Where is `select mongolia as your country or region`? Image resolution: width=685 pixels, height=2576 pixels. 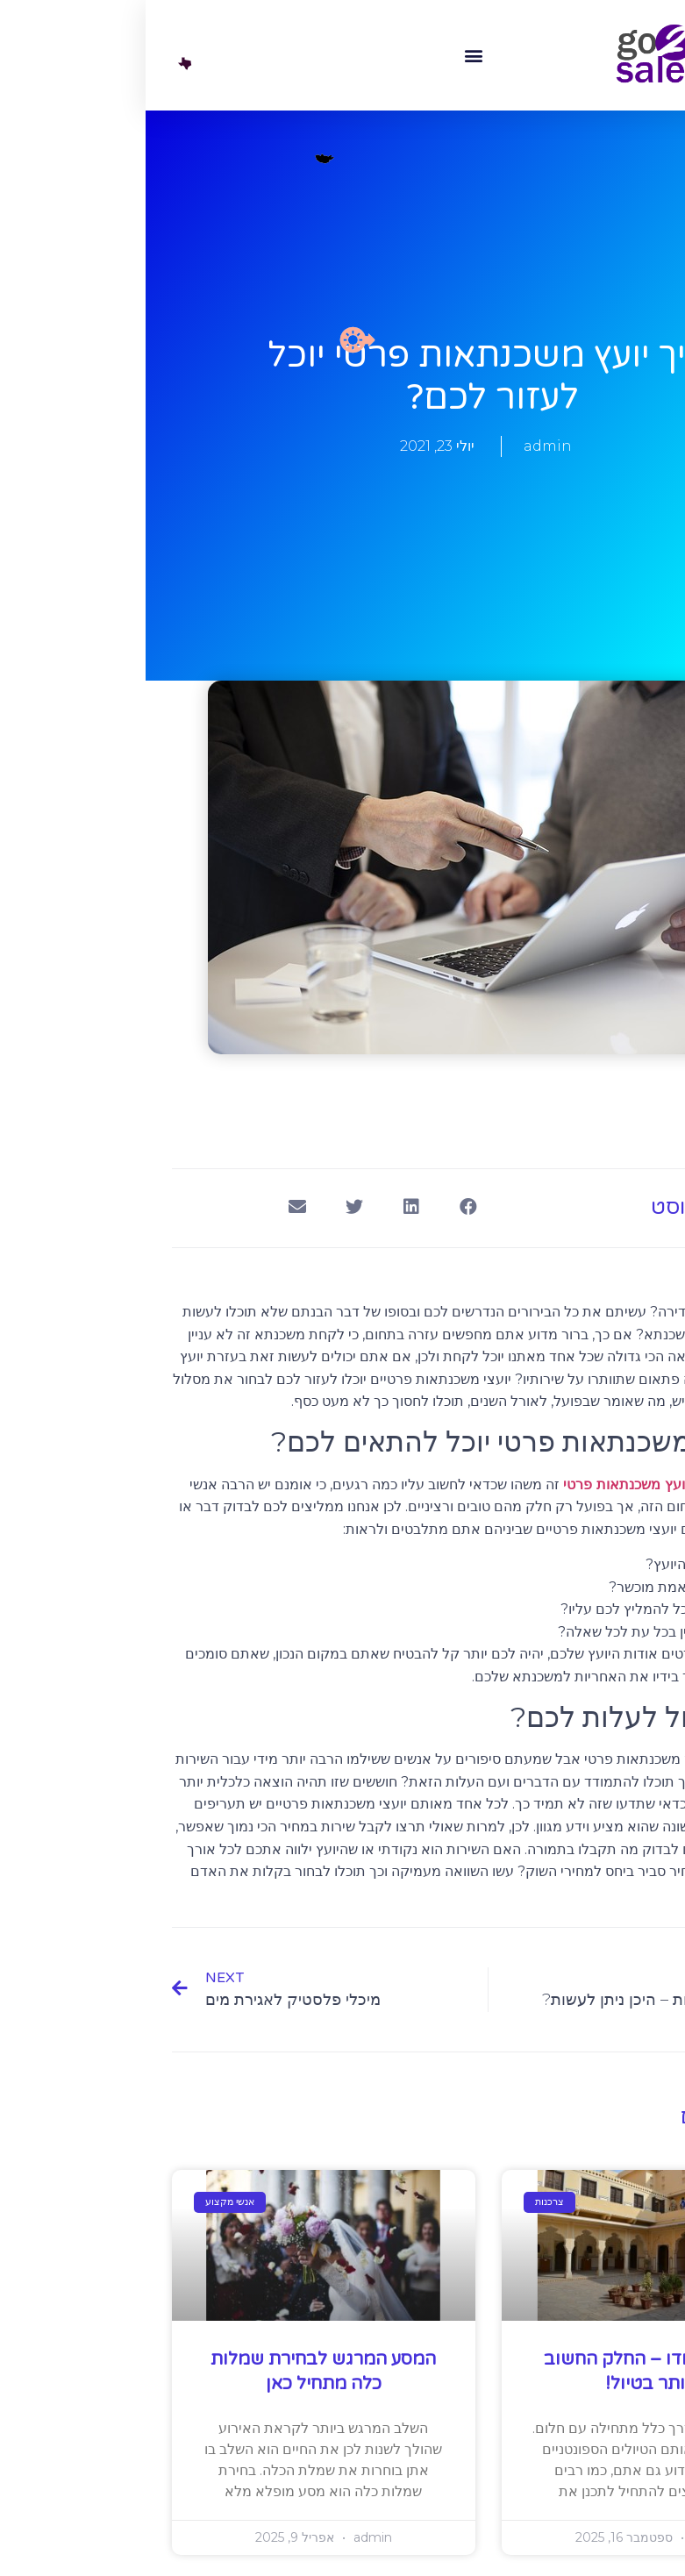
select mongolia as your country or region is located at coordinates (325, 159).